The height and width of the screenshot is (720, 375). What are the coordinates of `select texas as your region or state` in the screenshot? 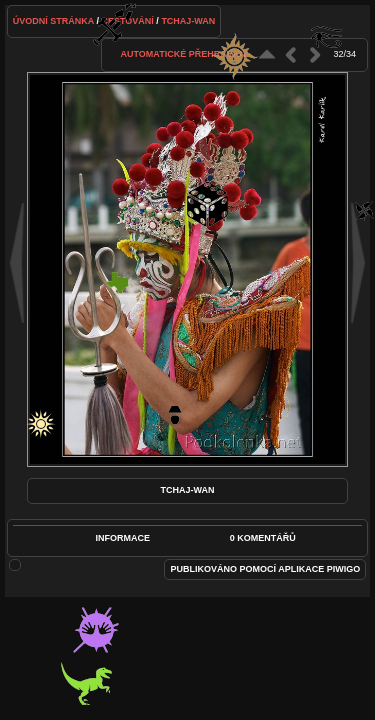 It's located at (117, 283).